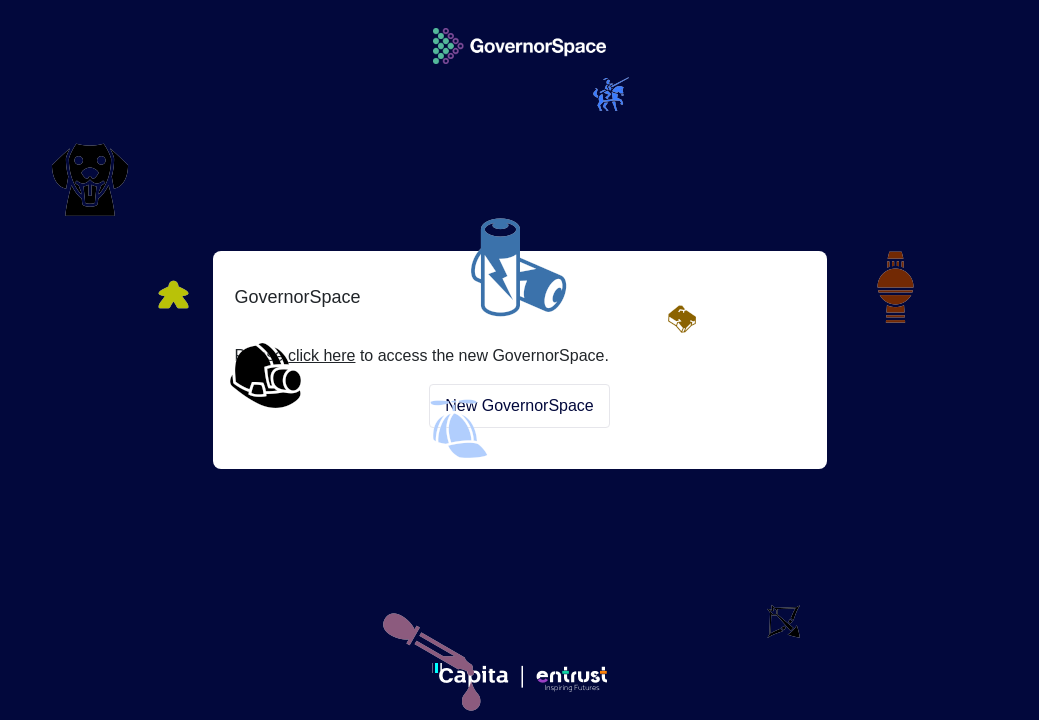  I want to click on select a color from the canvas, so click(431, 661).